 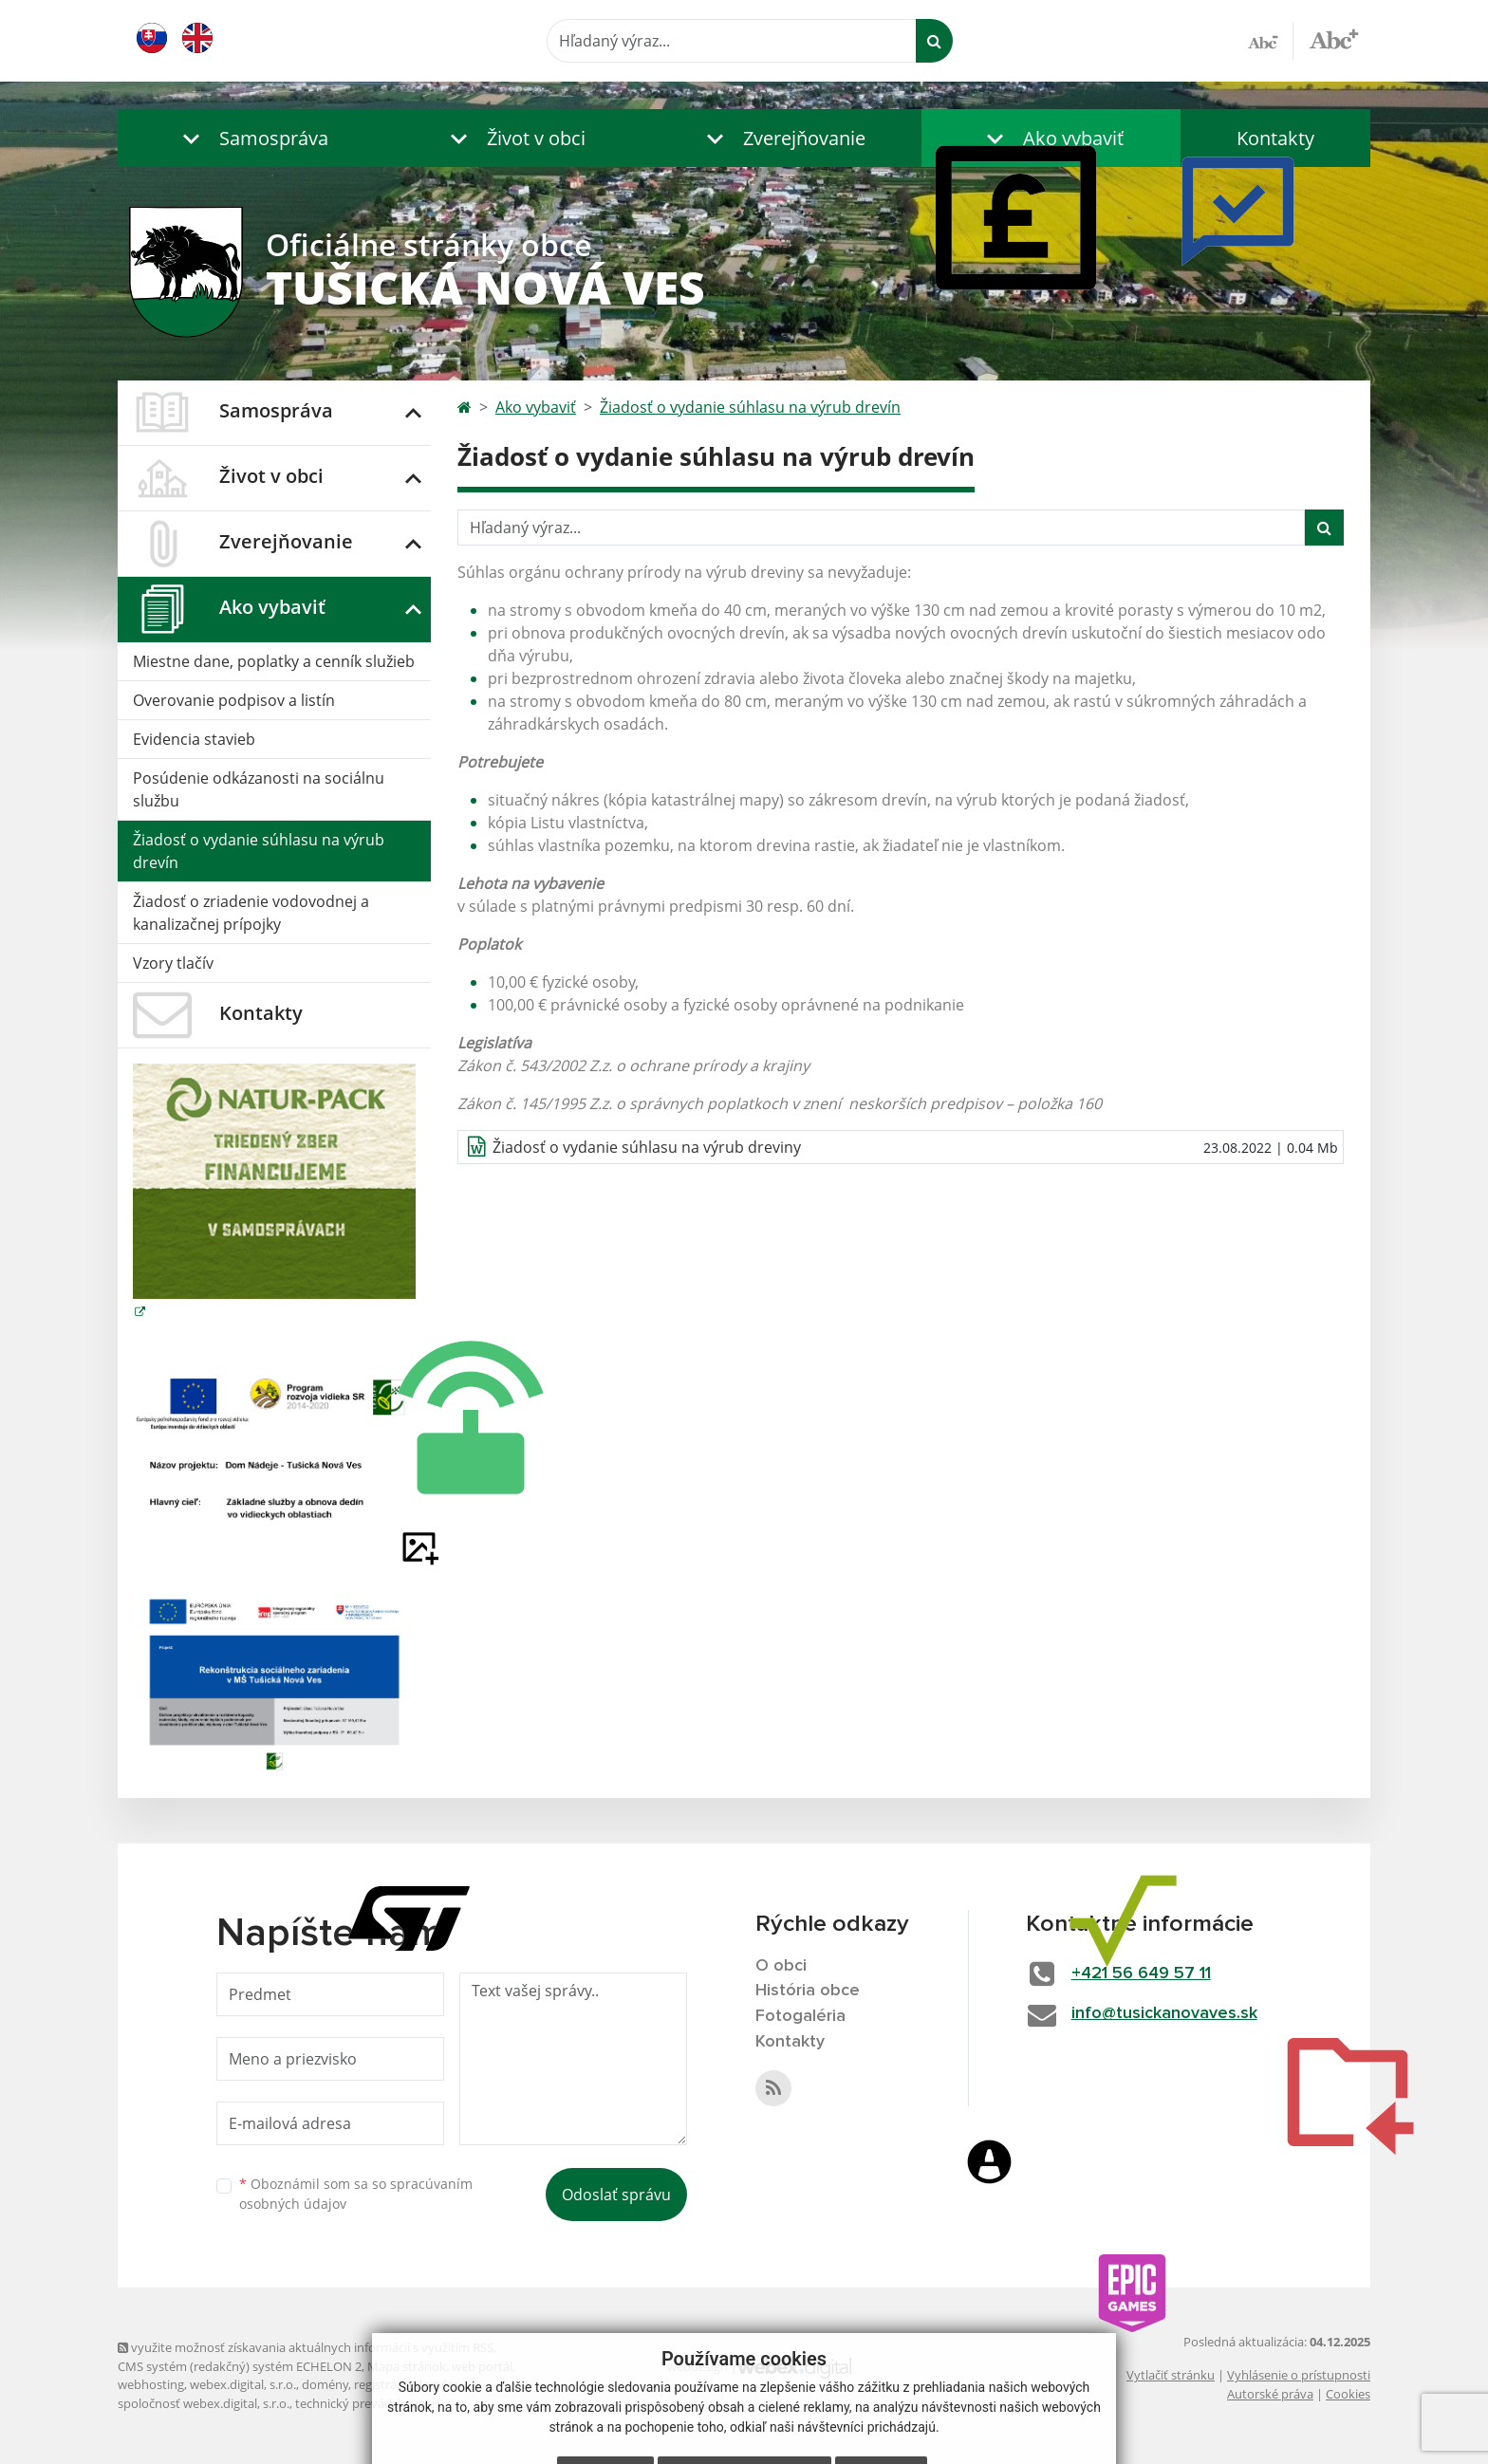 I want to click on message sent successfully, so click(x=1237, y=207).